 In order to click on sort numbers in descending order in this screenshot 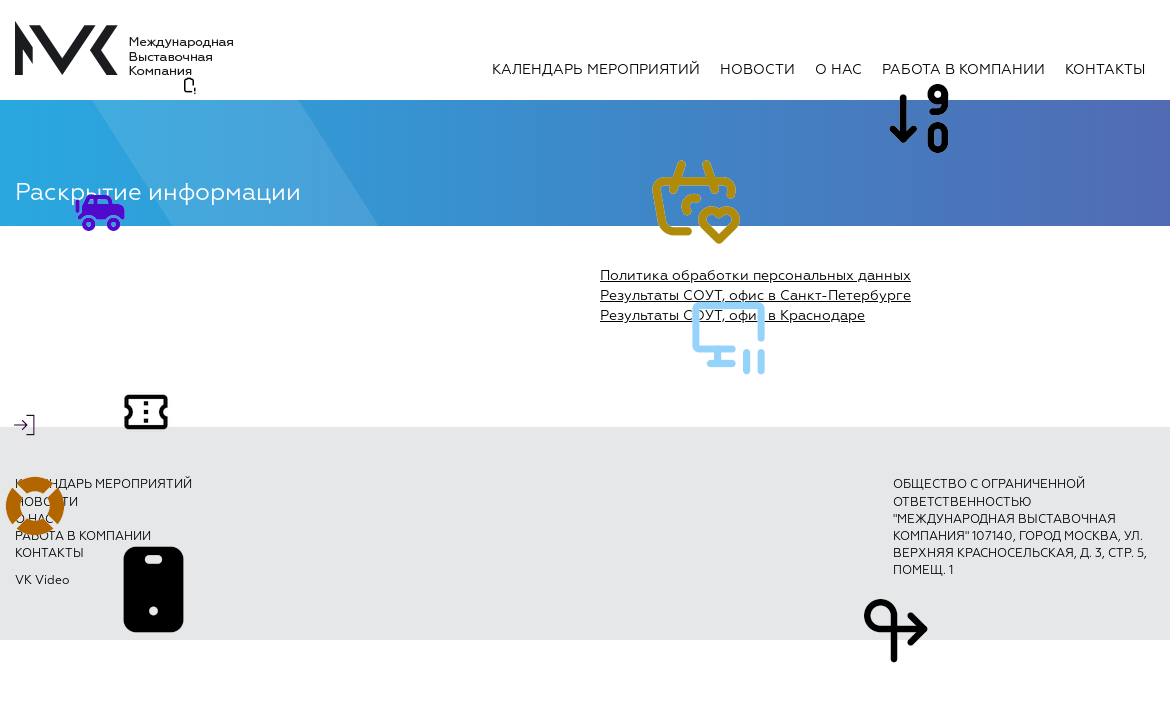, I will do `click(920, 118)`.